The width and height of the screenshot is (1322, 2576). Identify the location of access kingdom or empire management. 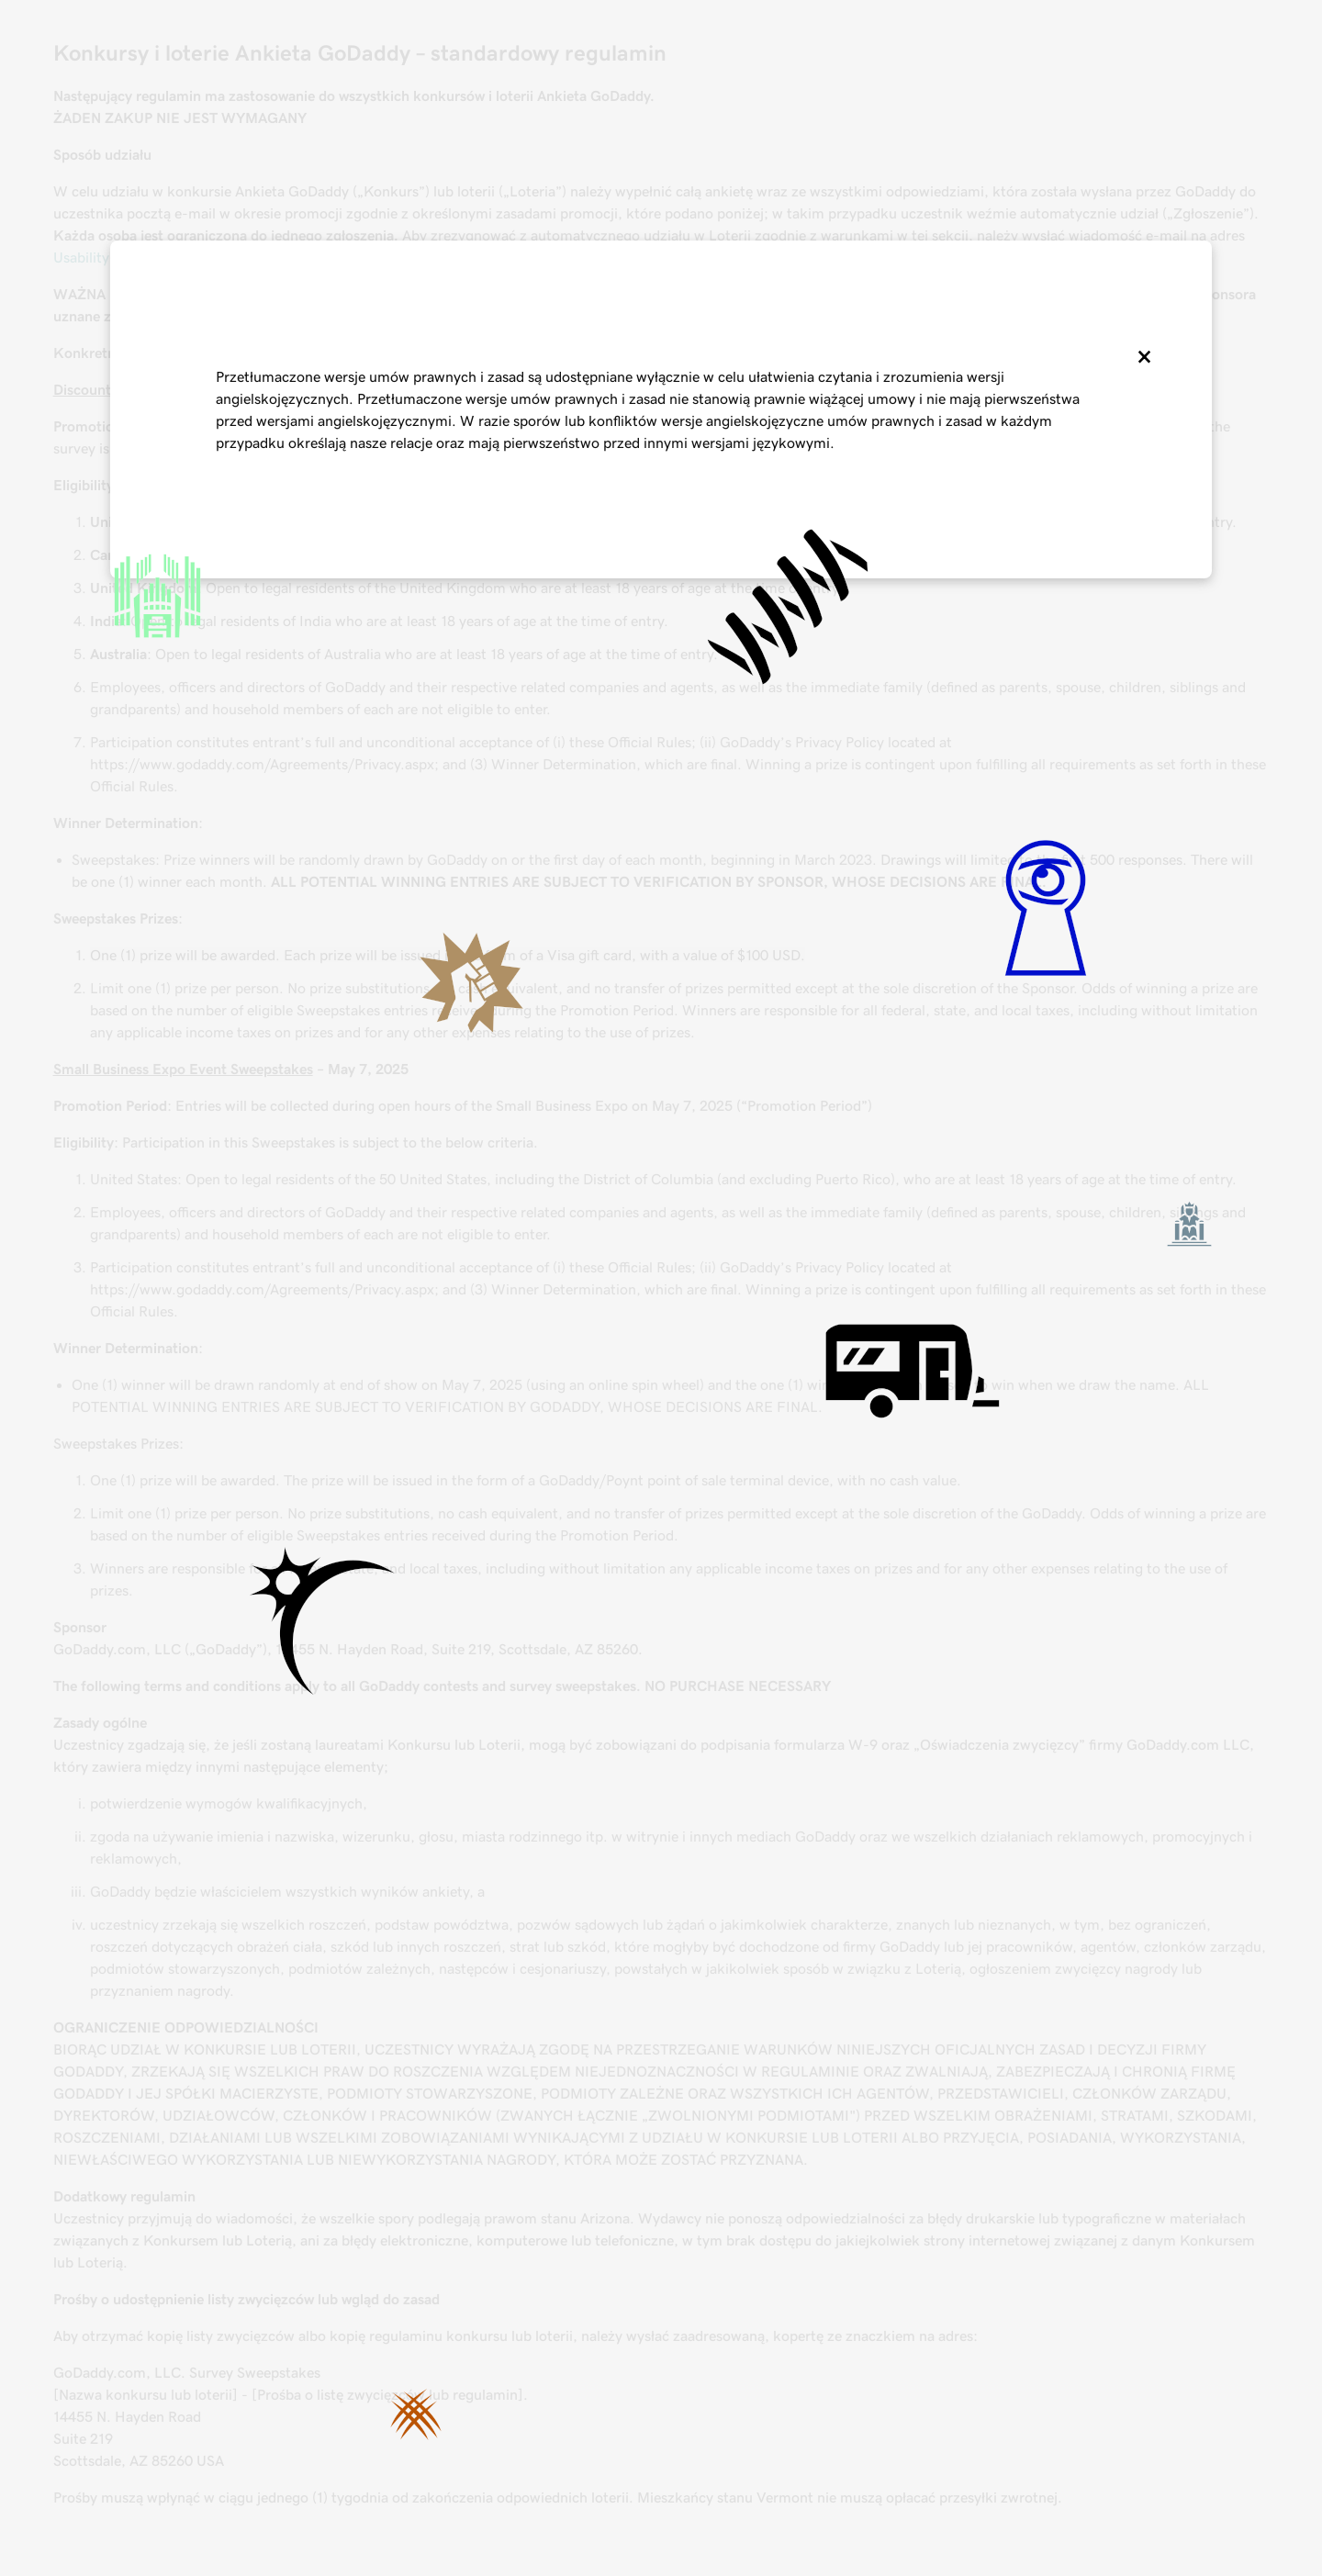
(1189, 1224).